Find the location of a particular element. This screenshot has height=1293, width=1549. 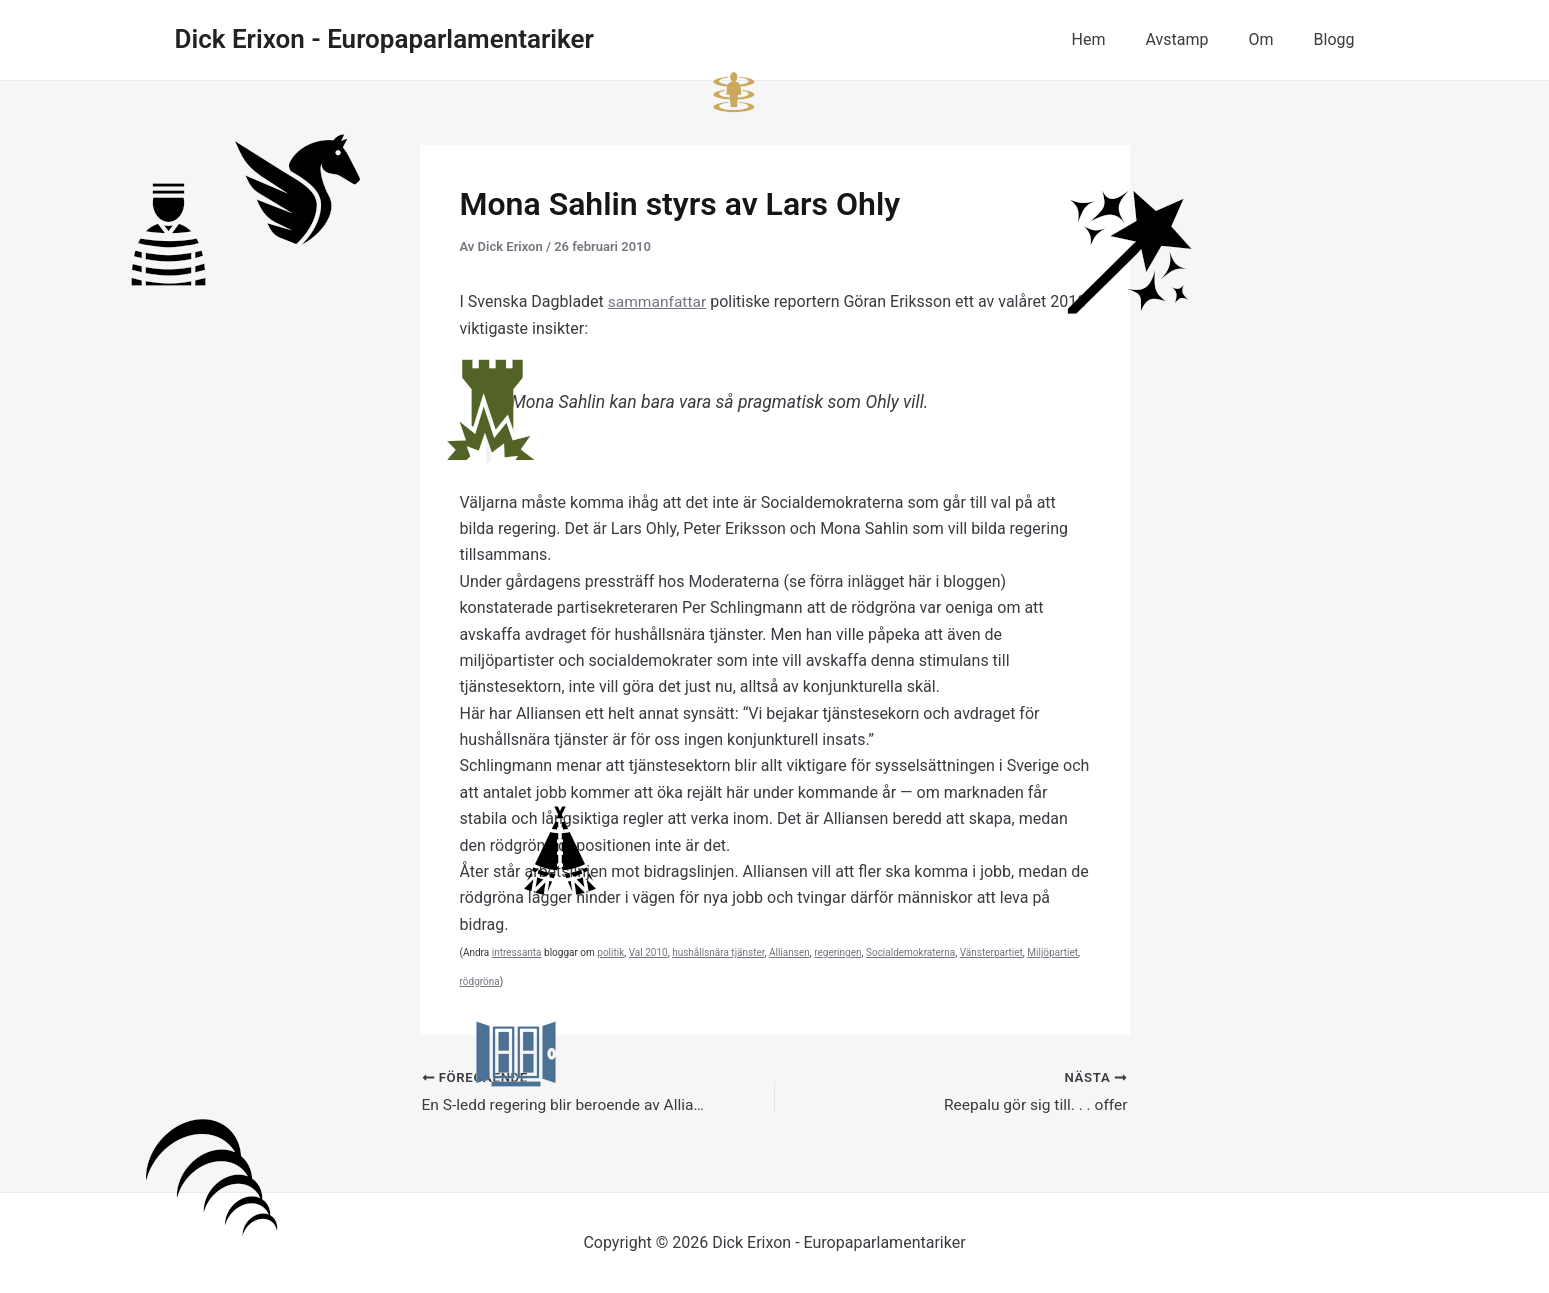

apply magic effects or filters is located at coordinates (1130, 252).